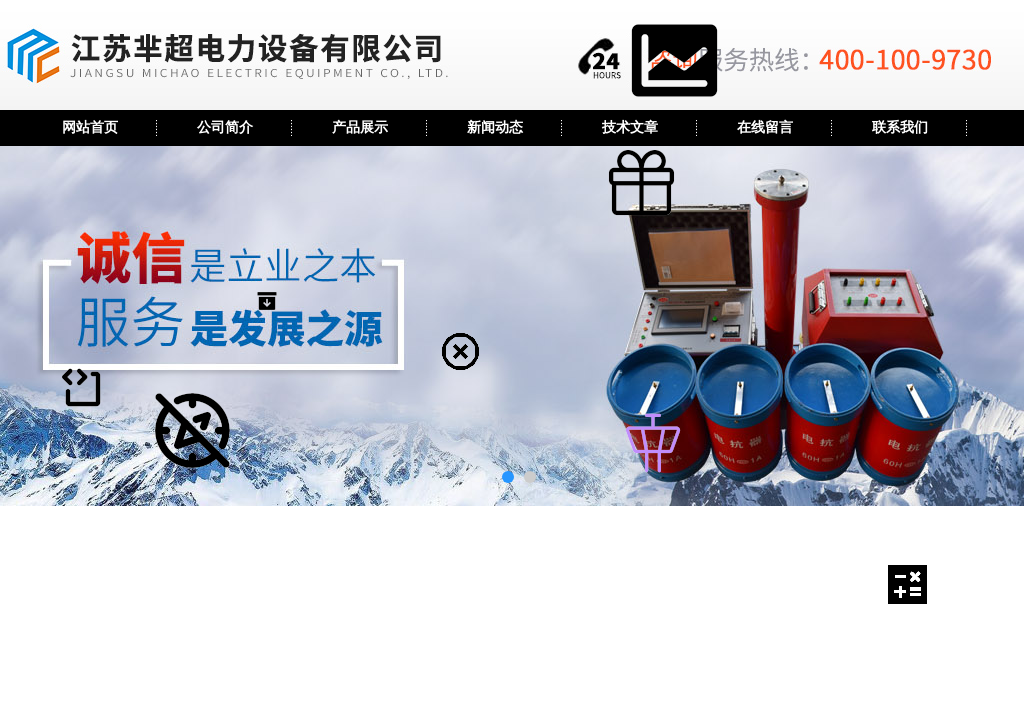 The height and width of the screenshot is (720, 1024). Describe the element at coordinates (653, 443) in the screenshot. I see `access air traffic control features` at that location.